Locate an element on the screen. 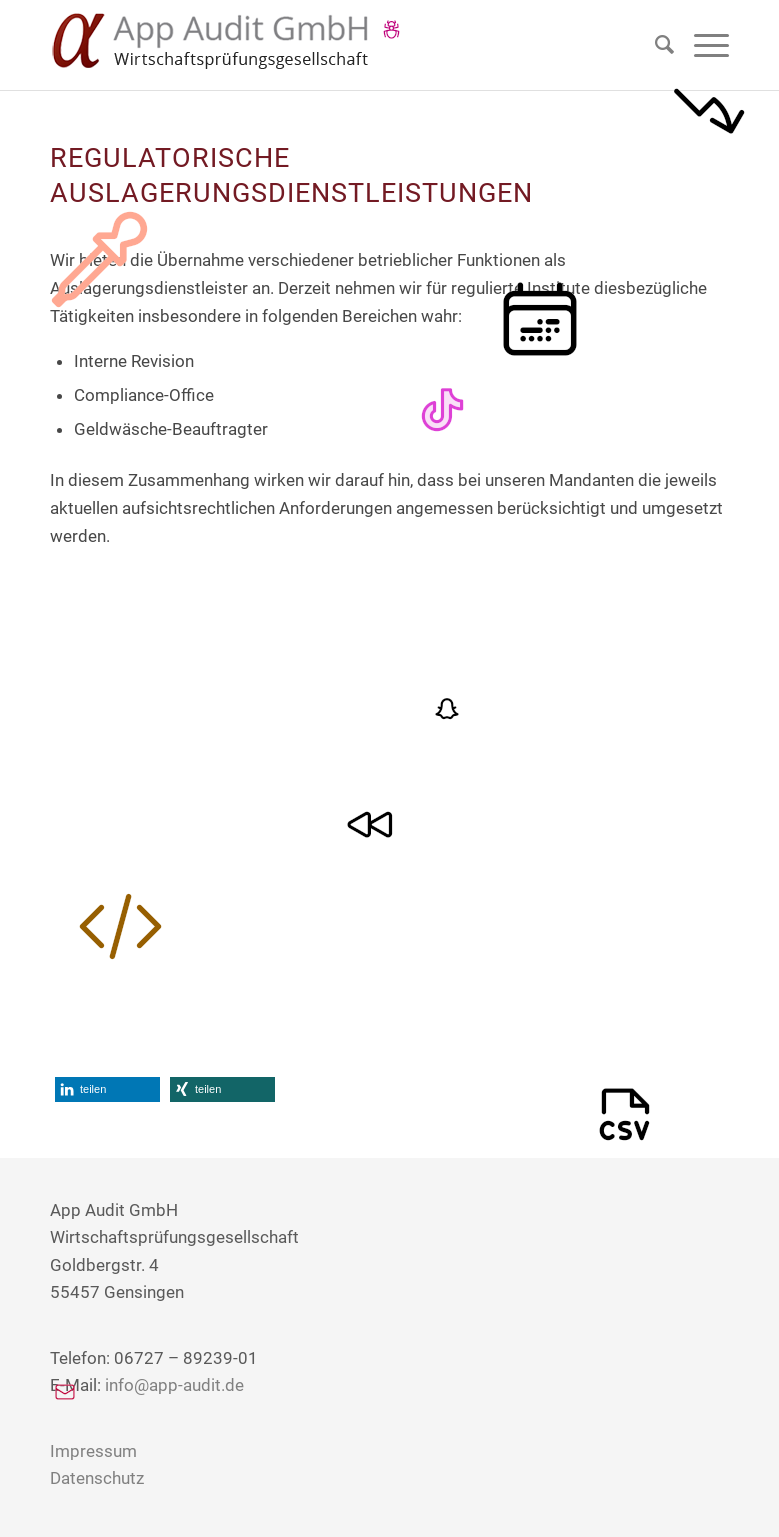 The image size is (779, 1537). open TikTok app is located at coordinates (442, 410).